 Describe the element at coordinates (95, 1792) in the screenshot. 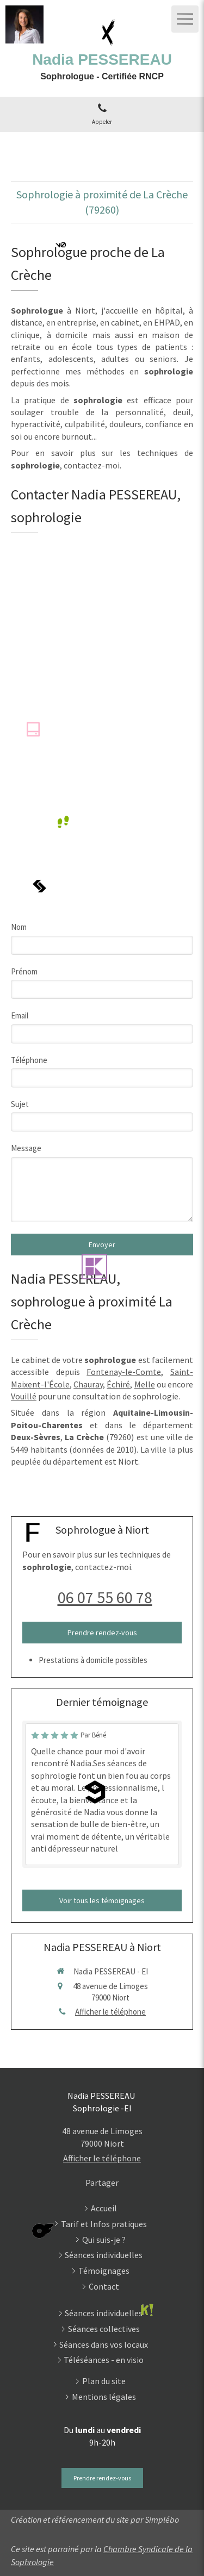

I see `open the 9GAG app` at that location.